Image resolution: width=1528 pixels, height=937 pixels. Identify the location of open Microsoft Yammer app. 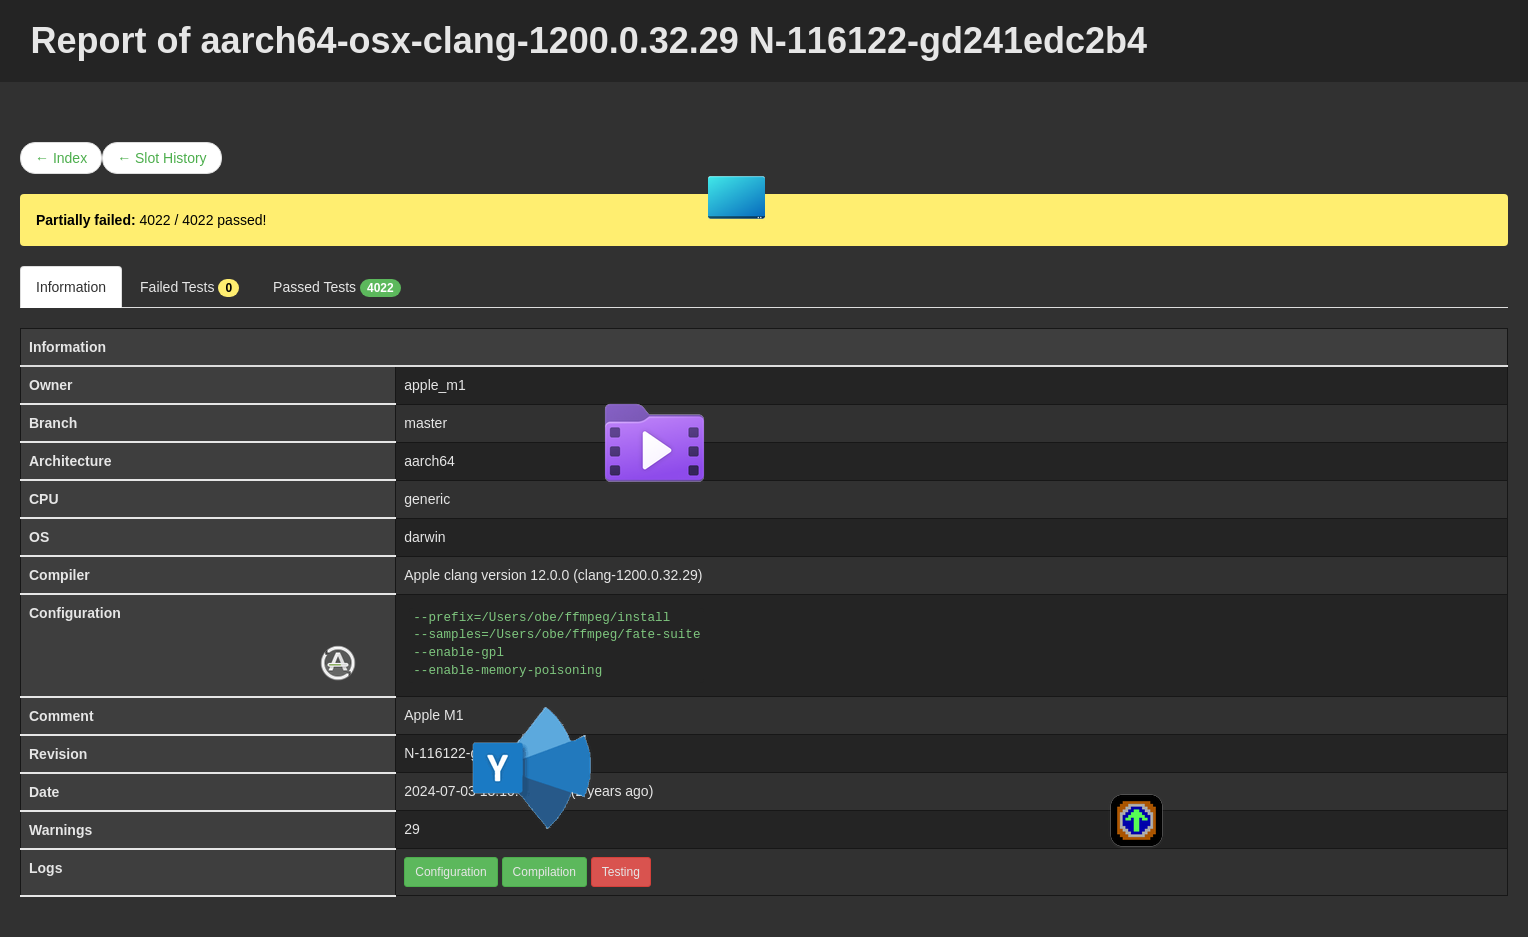
(532, 768).